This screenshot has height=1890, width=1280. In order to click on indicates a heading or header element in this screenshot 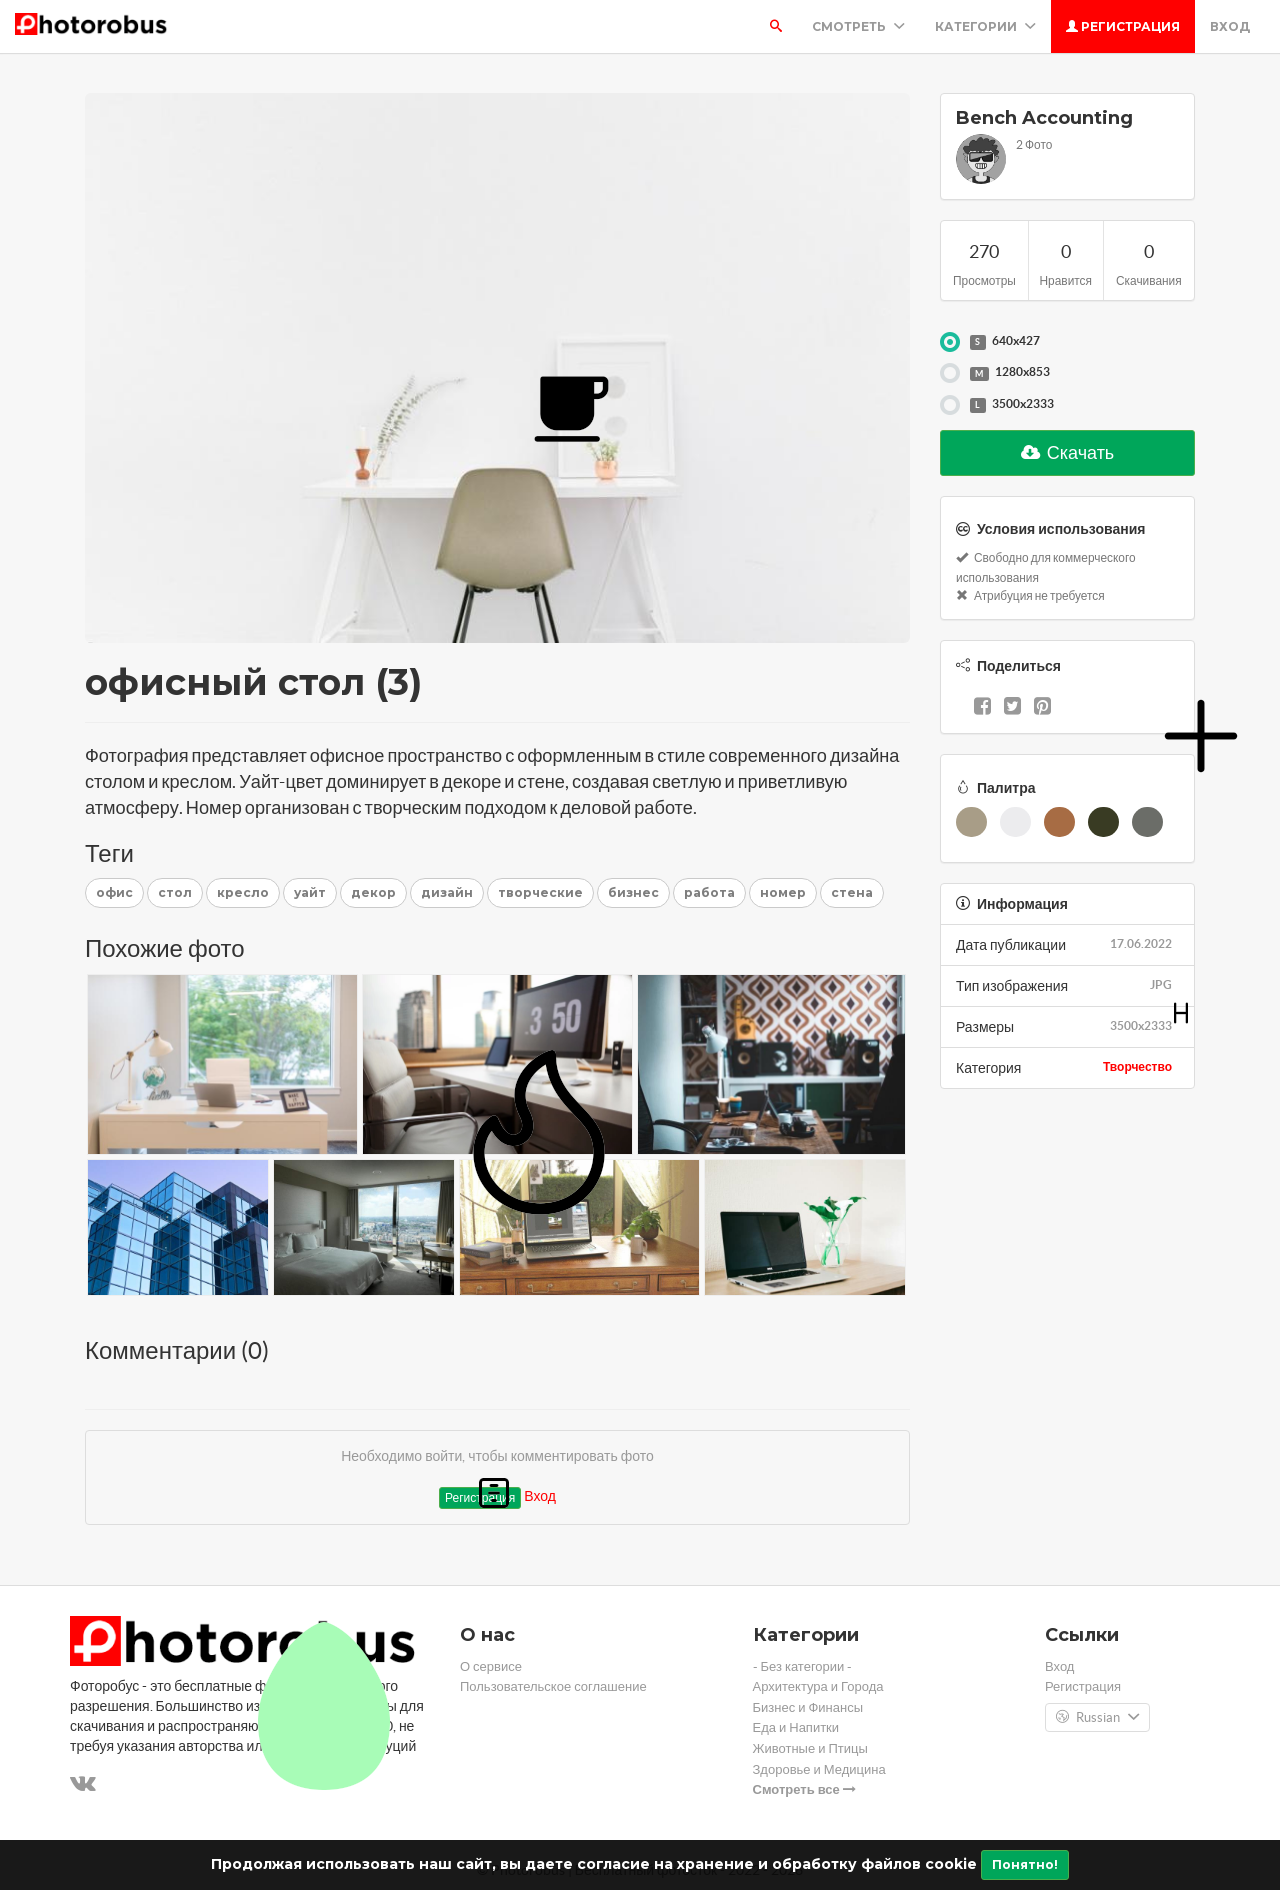, I will do `click(1181, 1013)`.